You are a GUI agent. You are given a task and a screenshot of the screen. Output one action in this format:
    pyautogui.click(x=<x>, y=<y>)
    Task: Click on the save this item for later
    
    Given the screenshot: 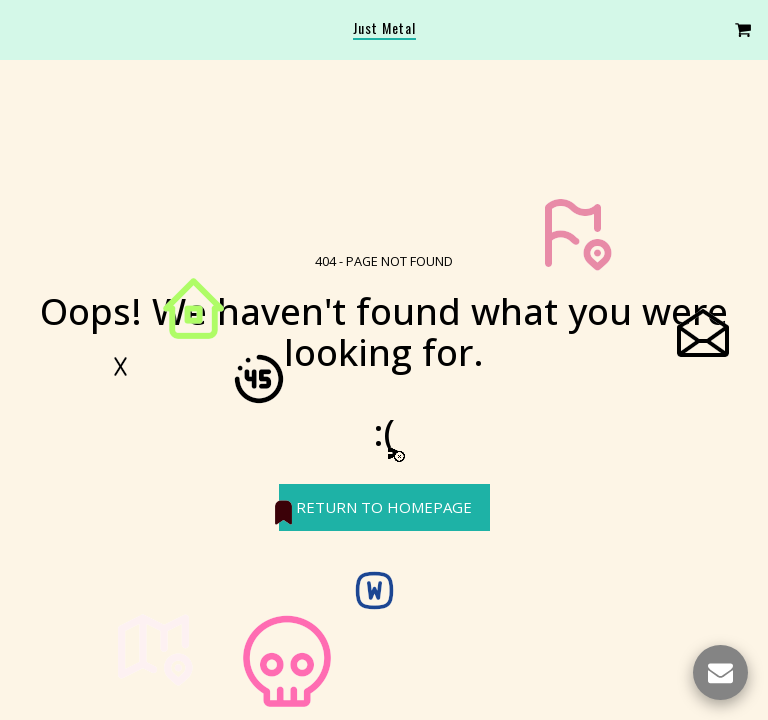 What is the action you would take?
    pyautogui.click(x=283, y=512)
    